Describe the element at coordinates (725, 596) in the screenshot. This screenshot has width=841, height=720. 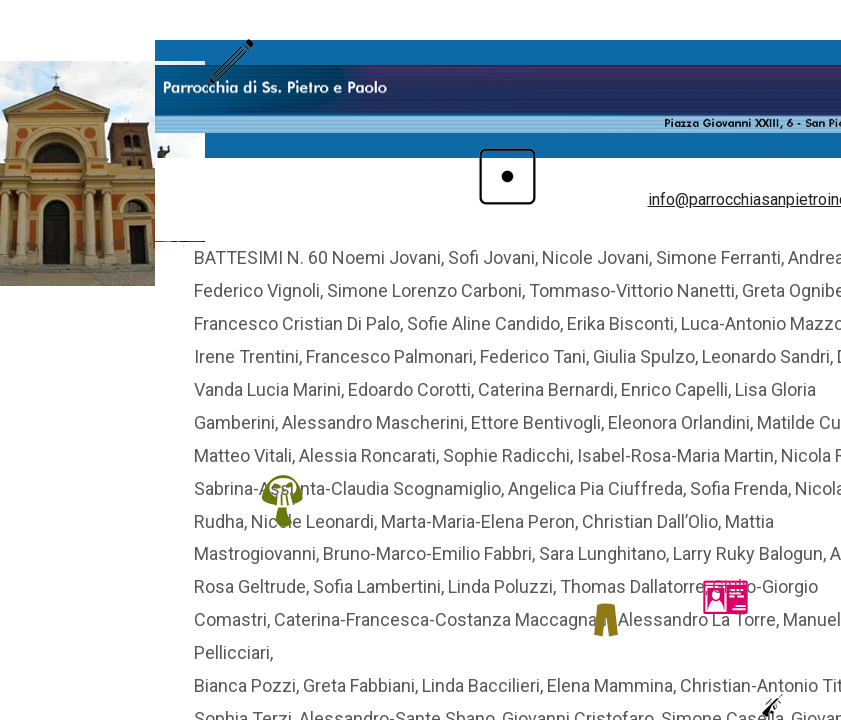
I see `view your profile or identification details` at that location.